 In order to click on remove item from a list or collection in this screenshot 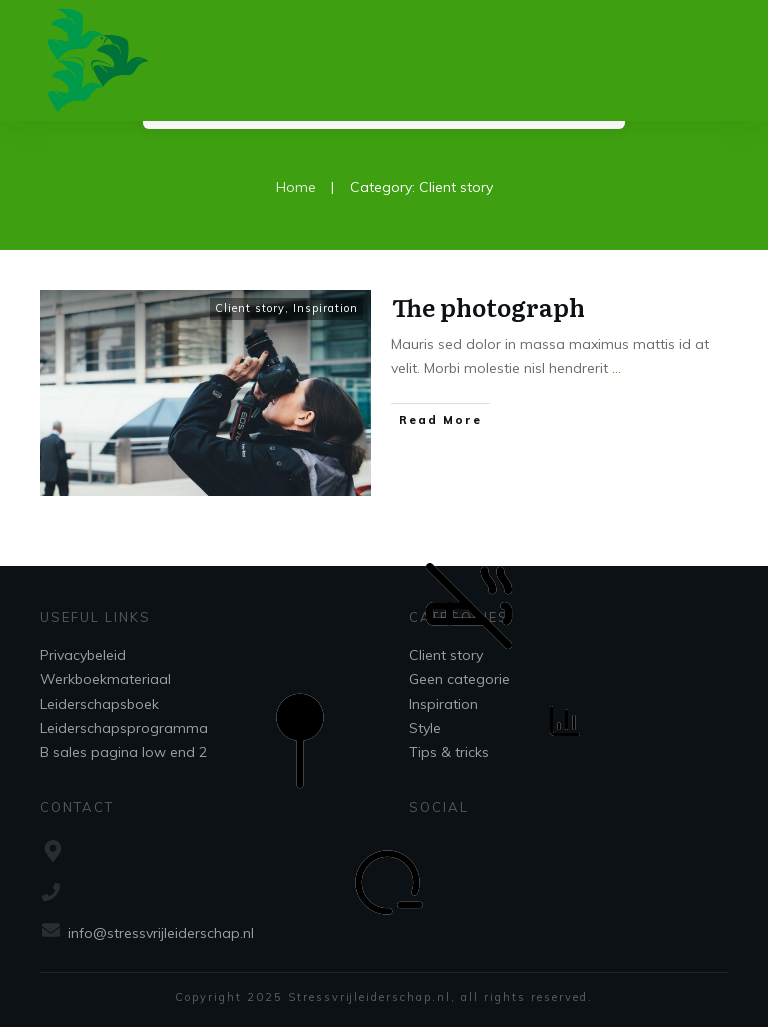, I will do `click(387, 882)`.